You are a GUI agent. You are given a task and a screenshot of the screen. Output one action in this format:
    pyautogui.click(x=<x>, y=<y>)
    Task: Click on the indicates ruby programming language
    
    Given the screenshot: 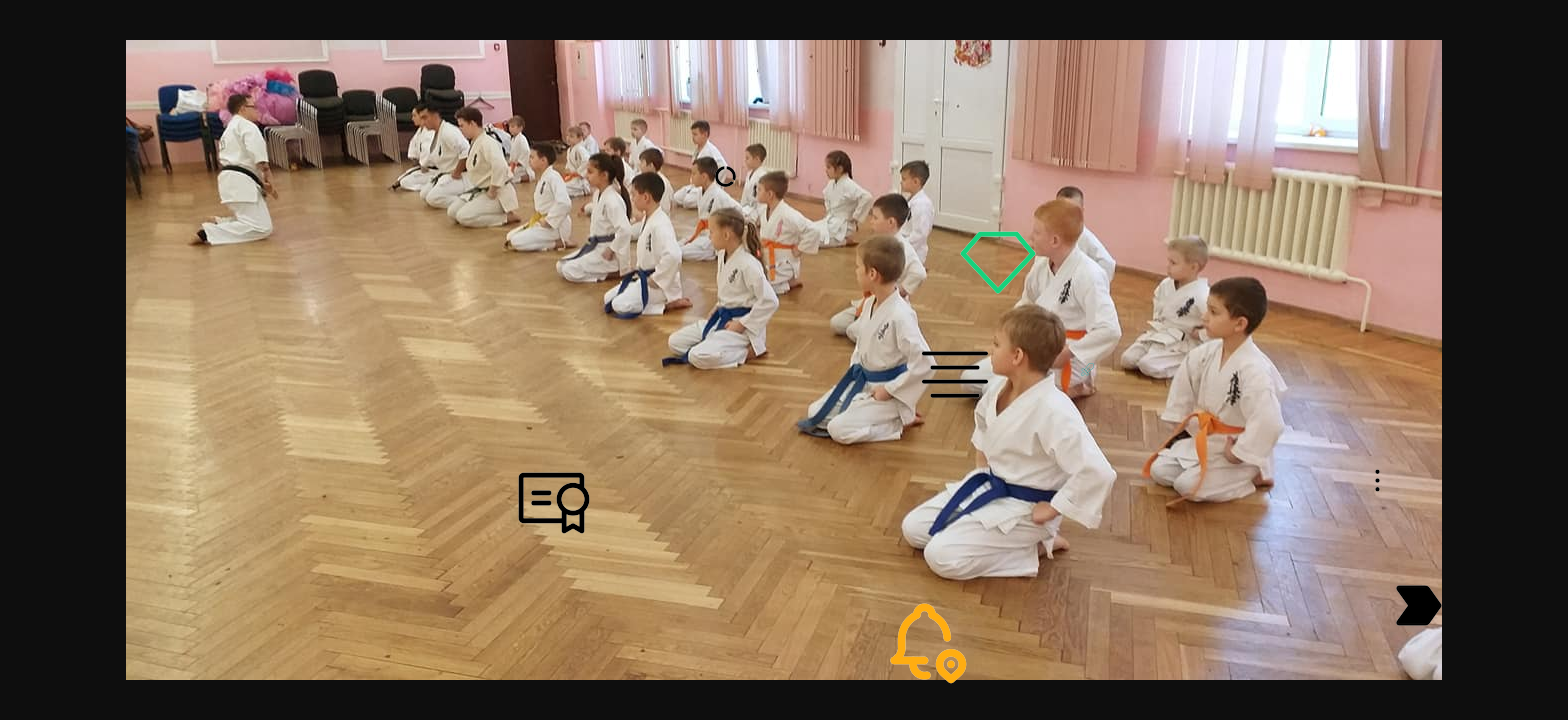 What is the action you would take?
    pyautogui.click(x=998, y=261)
    